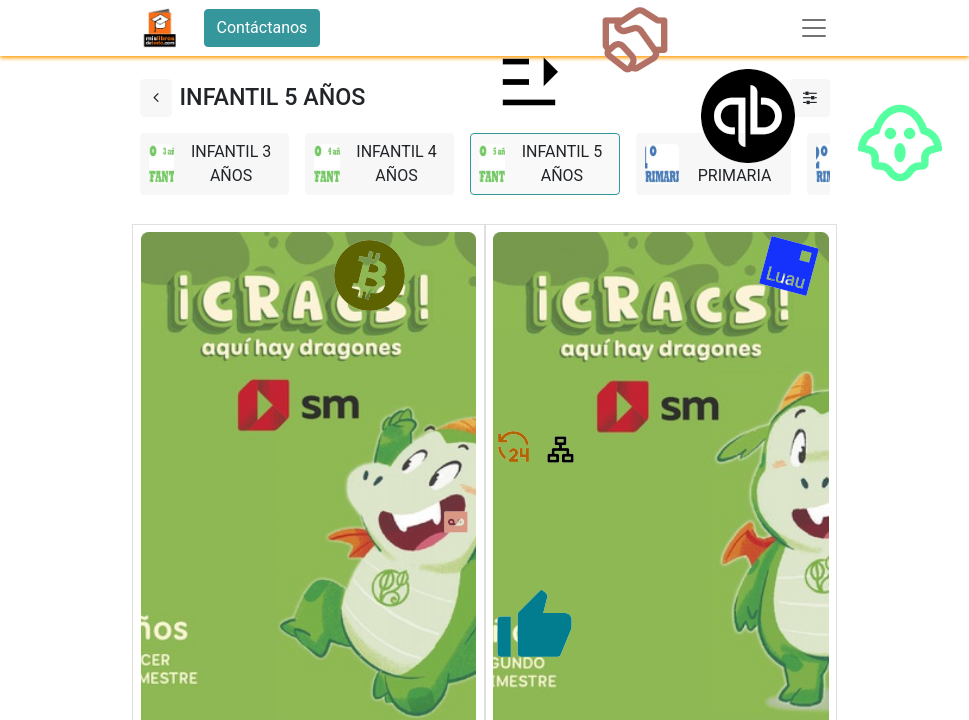 The image size is (969, 720). I want to click on play or access audio cassette content, so click(456, 522).